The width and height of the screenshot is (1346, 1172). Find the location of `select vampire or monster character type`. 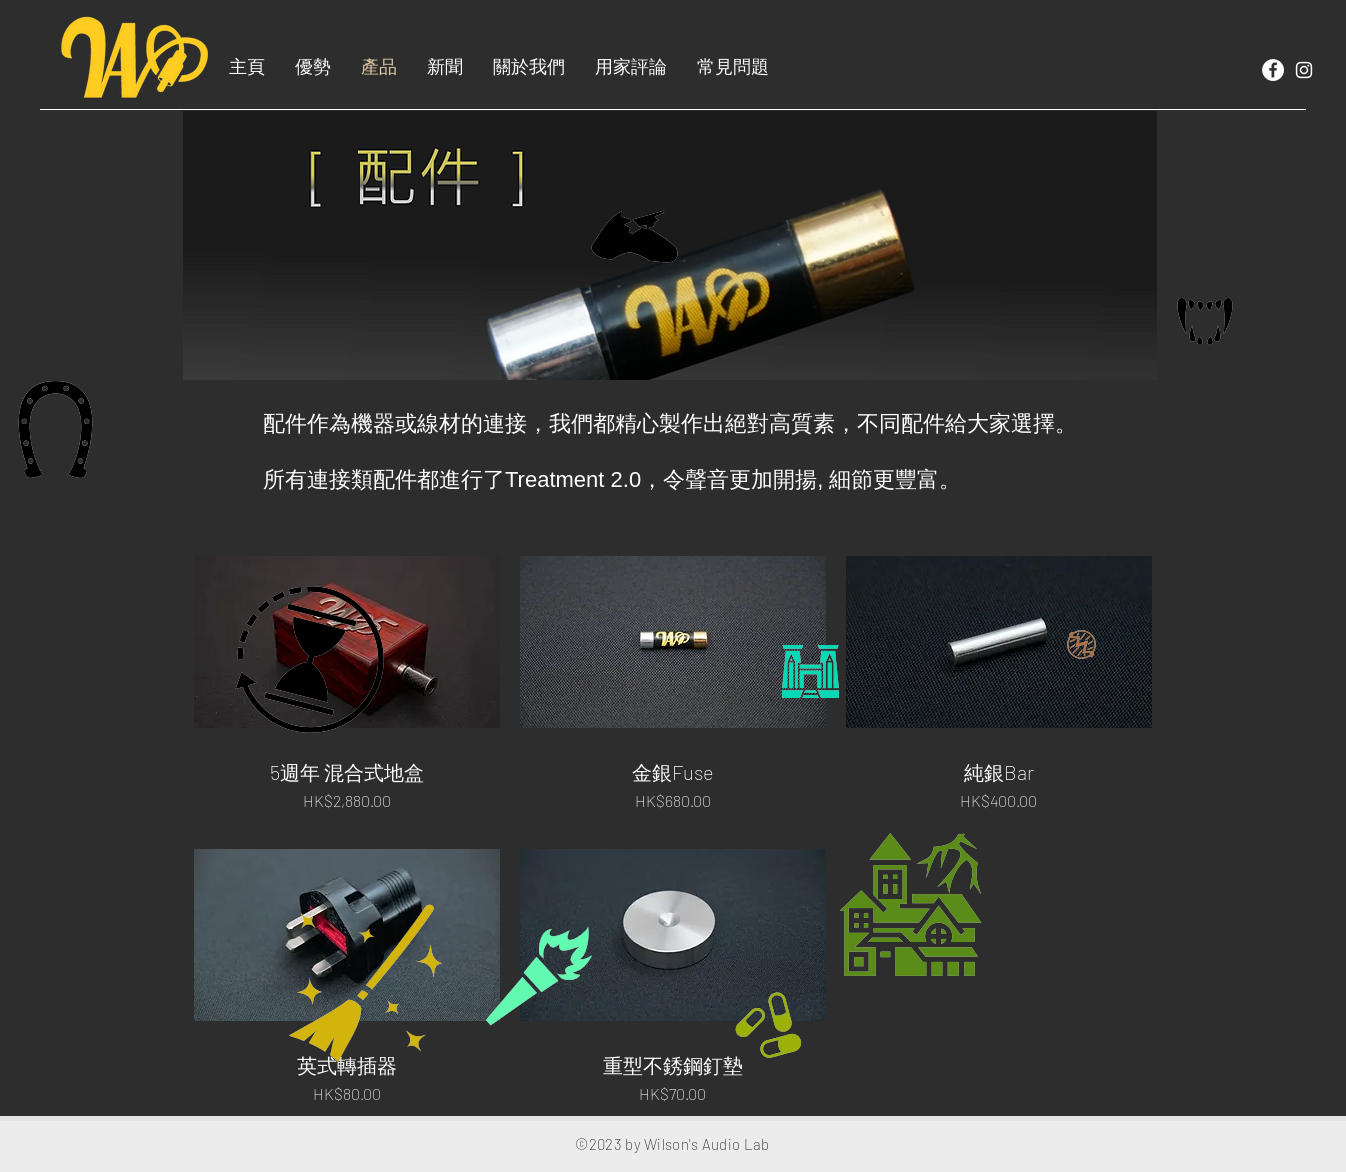

select vampire or monster character type is located at coordinates (1205, 321).